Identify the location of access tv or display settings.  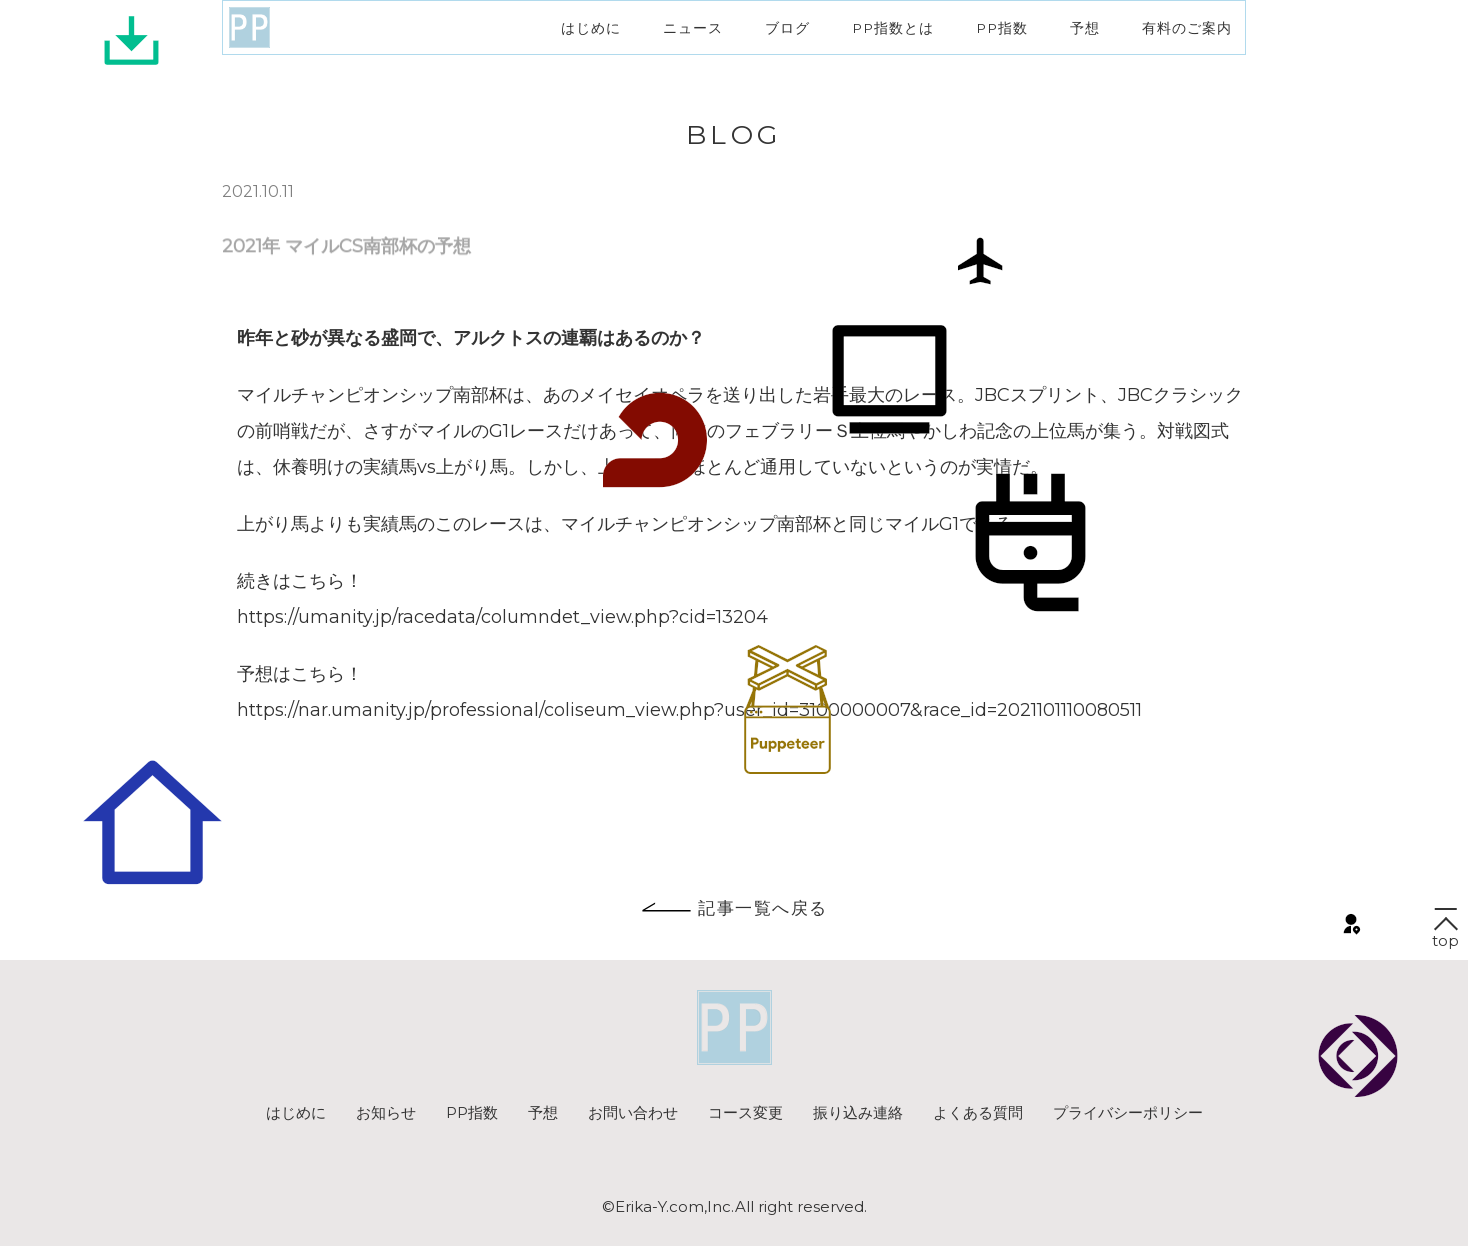
(889, 376).